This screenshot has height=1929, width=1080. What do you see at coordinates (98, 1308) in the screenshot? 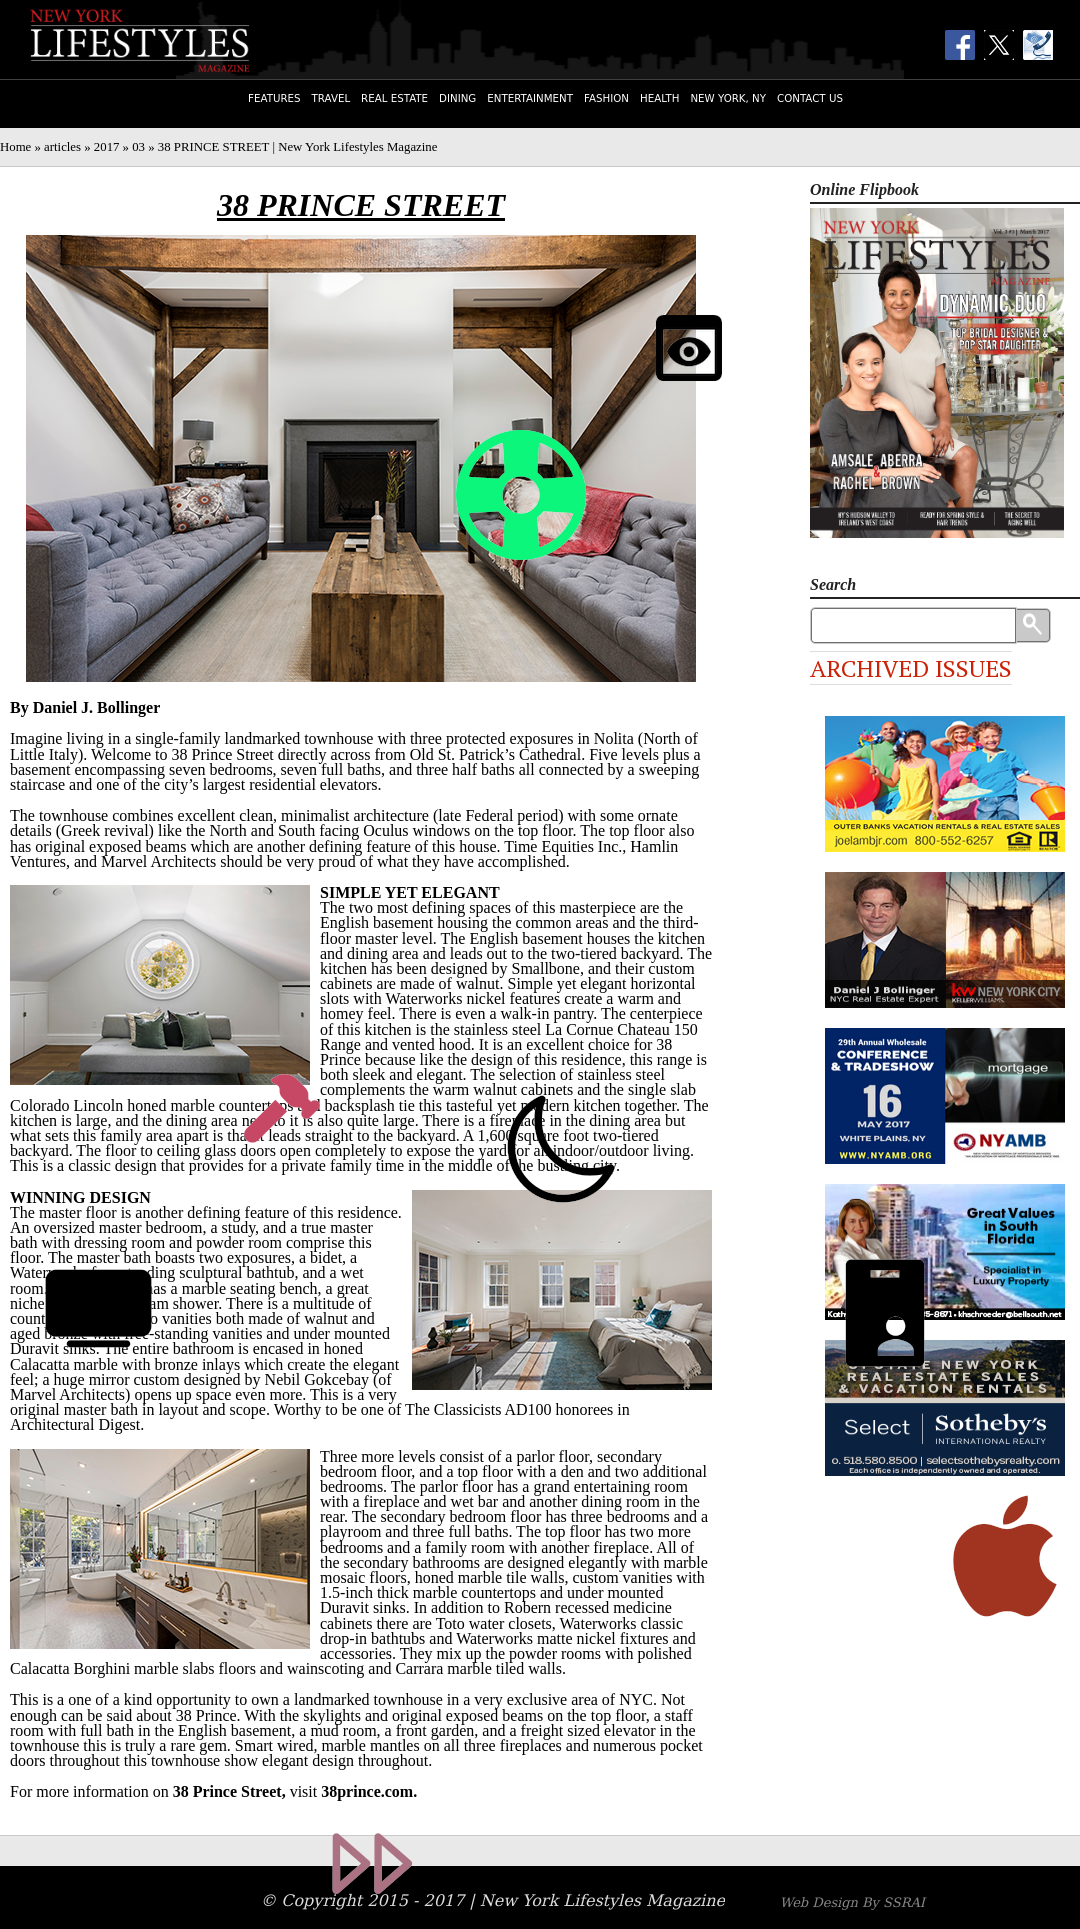
I see `access tv or streaming content` at bounding box center [98, 1308].